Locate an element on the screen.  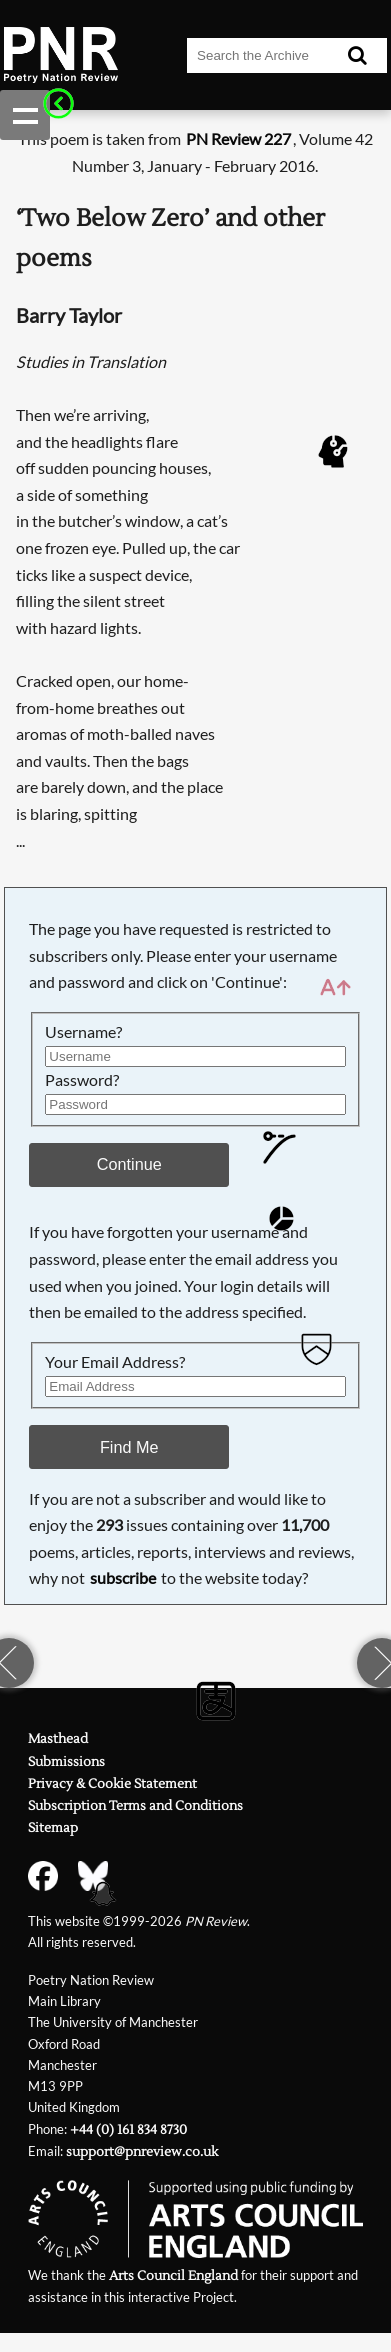
access AI or machine learning features is located at coordinates (333, 451).